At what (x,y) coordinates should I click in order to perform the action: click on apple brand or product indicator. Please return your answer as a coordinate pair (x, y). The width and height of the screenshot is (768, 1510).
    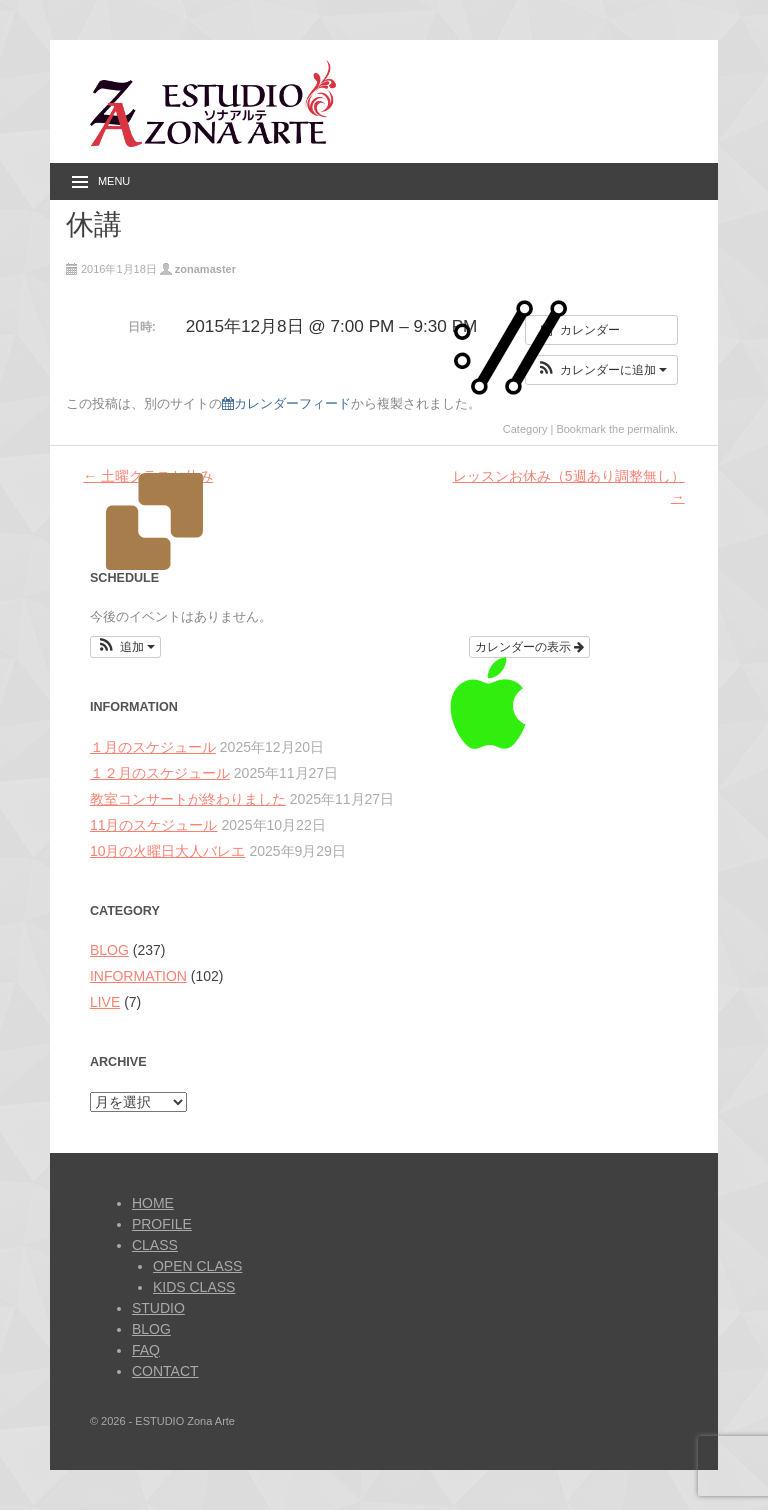
    Looking at the image, I should click on (488, 703).